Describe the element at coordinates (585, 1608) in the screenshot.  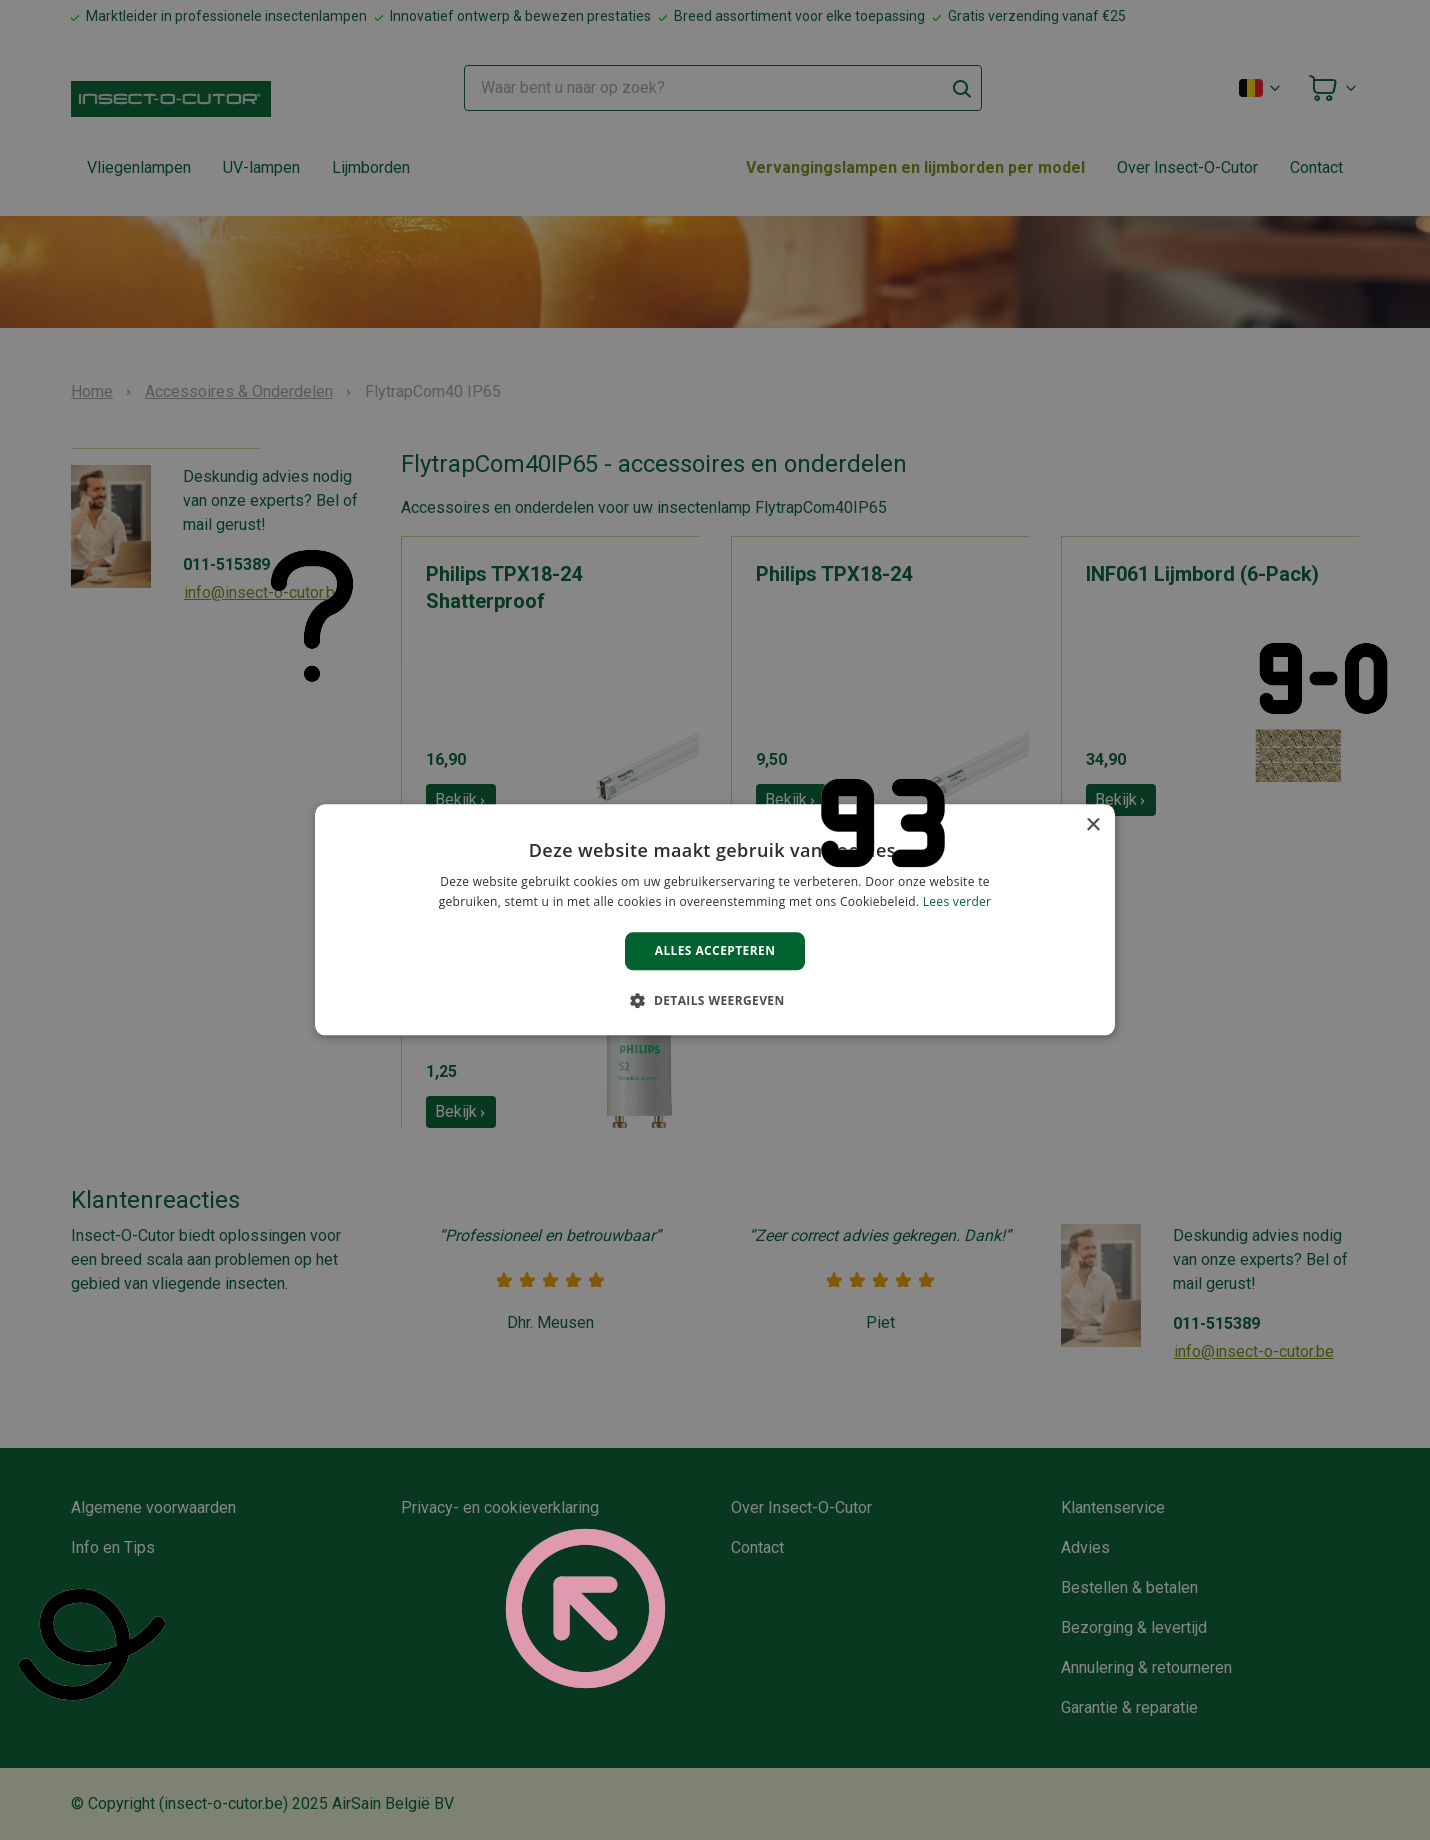
I see `navigate back to previous screen` at that location.